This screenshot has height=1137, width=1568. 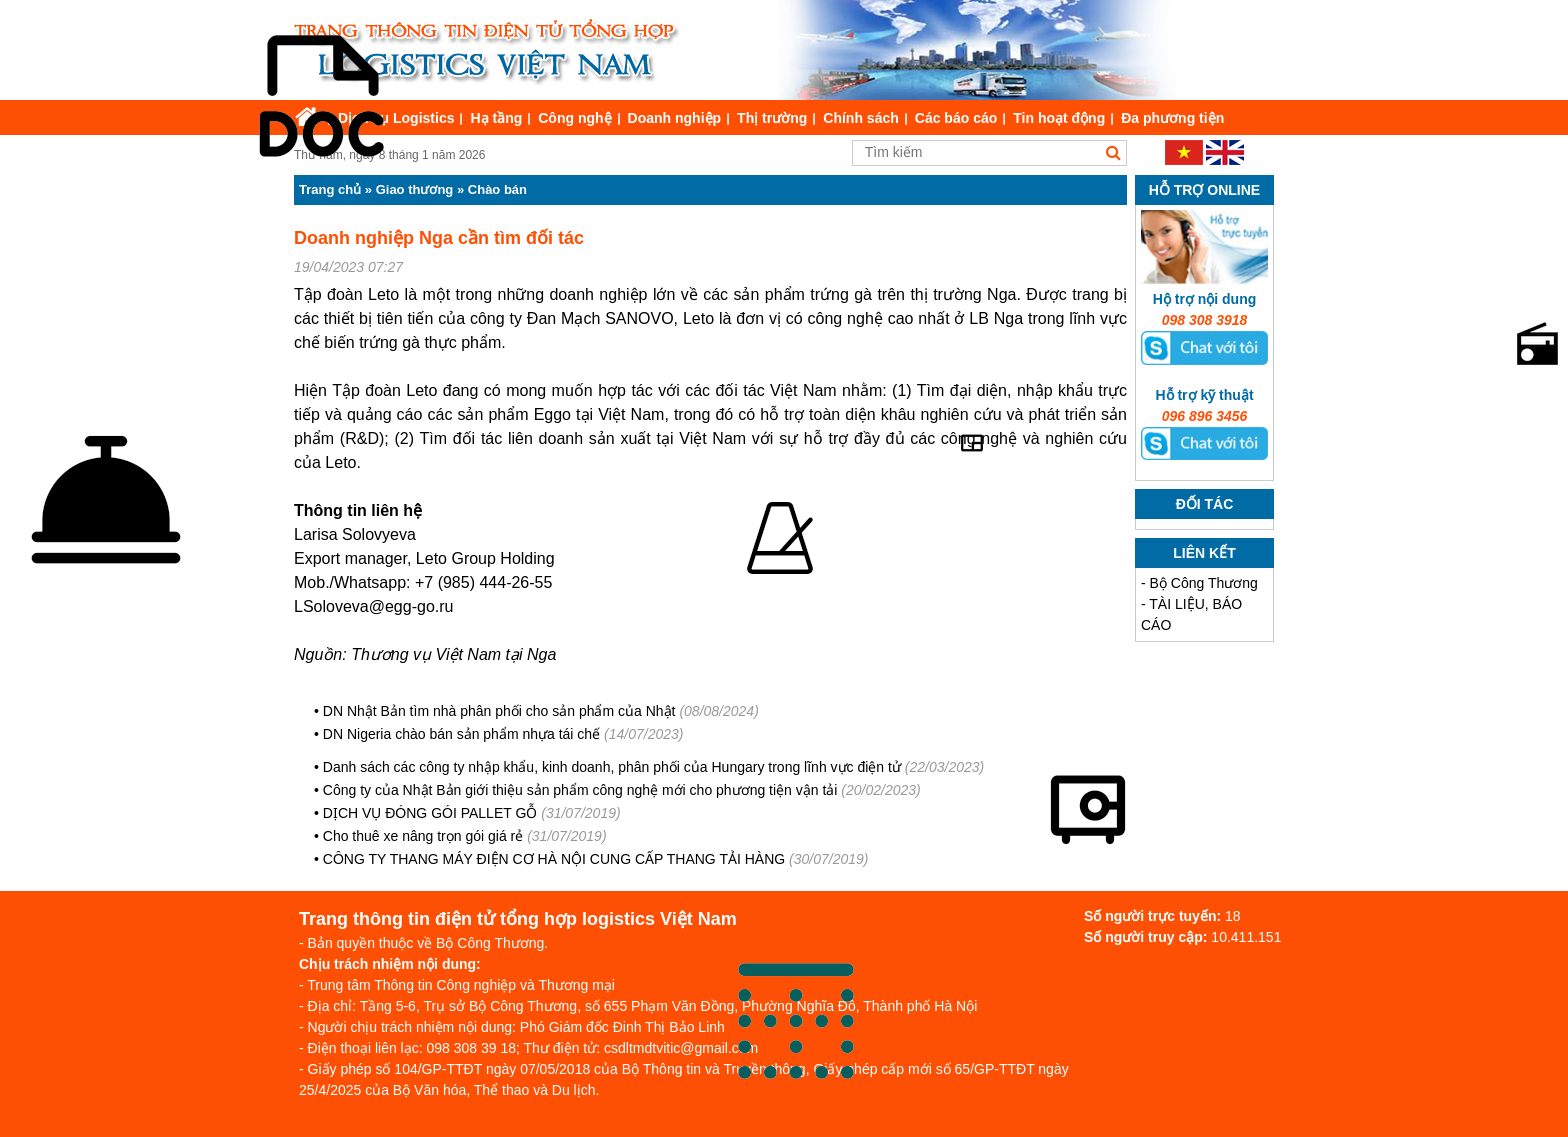 What do you see at coordinates (1537, 344) in the screenshot?
I see `open radio or audio streaming` at bounding box center [1537, 344].